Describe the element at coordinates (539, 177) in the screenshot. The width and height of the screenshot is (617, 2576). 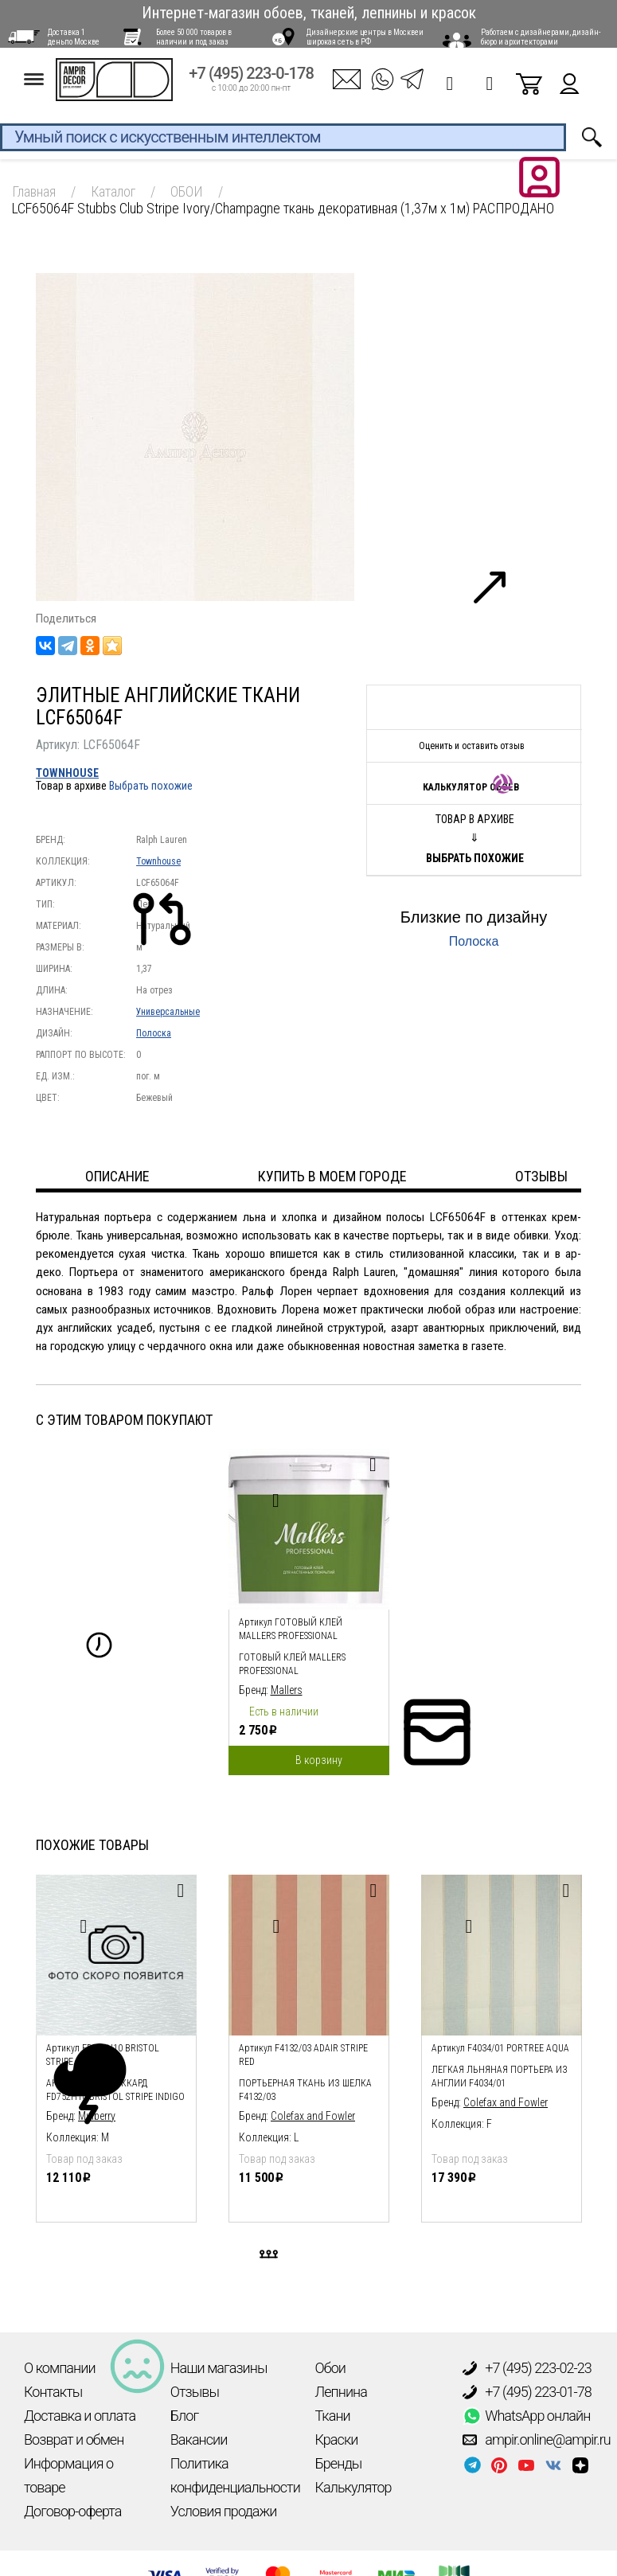
I see `view user profile` at that location.